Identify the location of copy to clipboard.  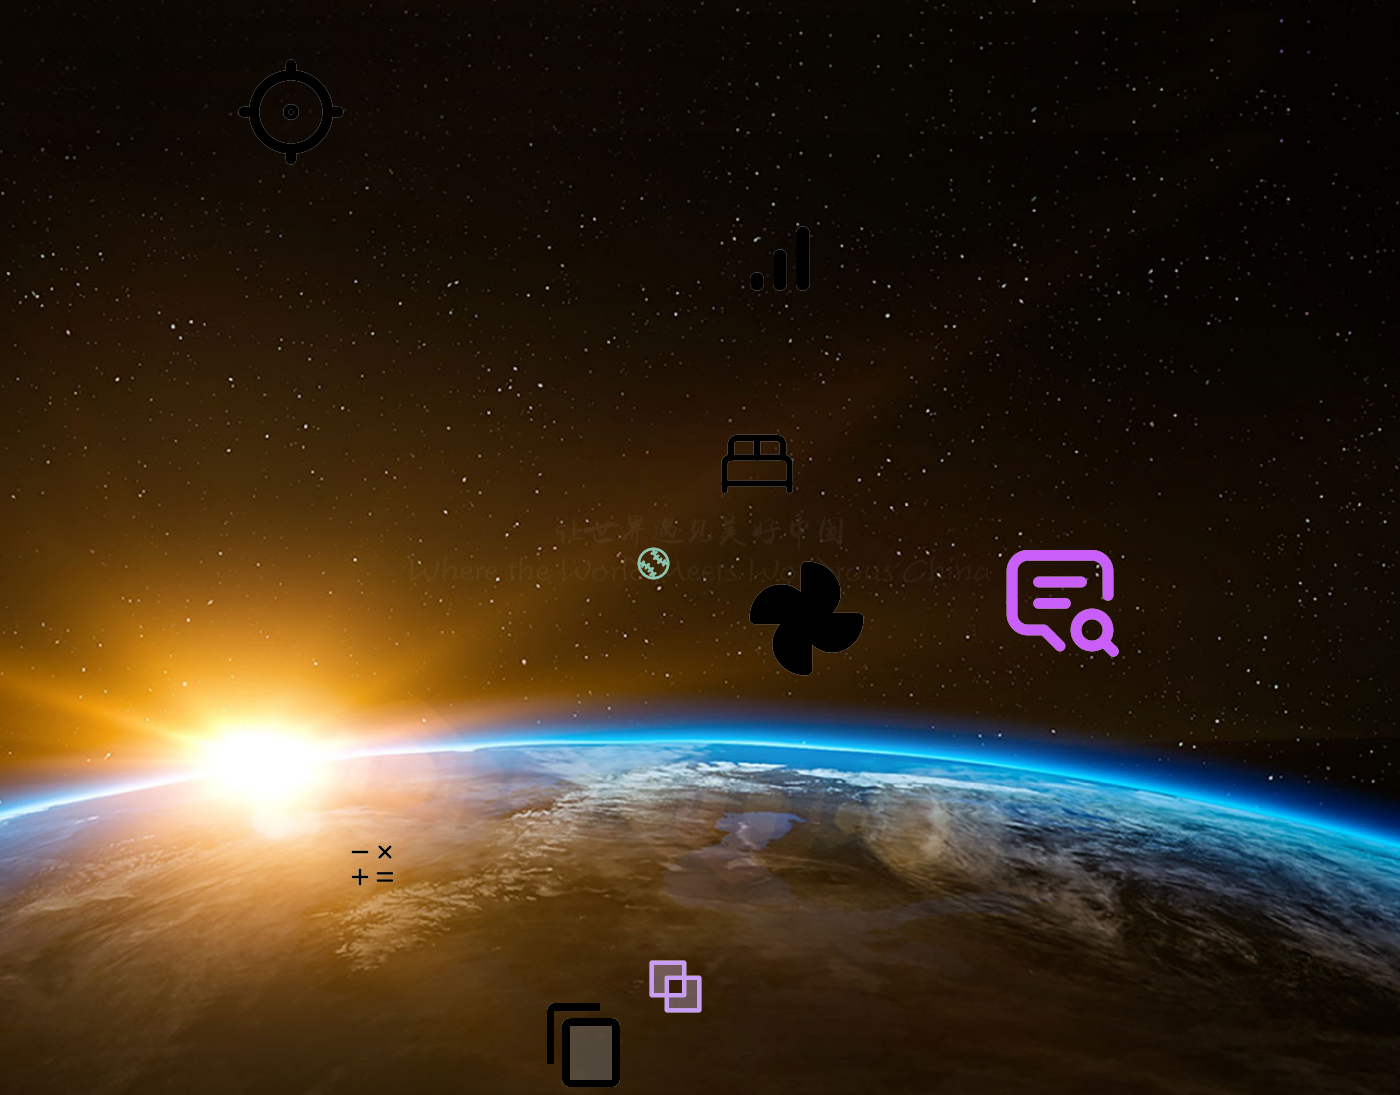
(585, 1045).